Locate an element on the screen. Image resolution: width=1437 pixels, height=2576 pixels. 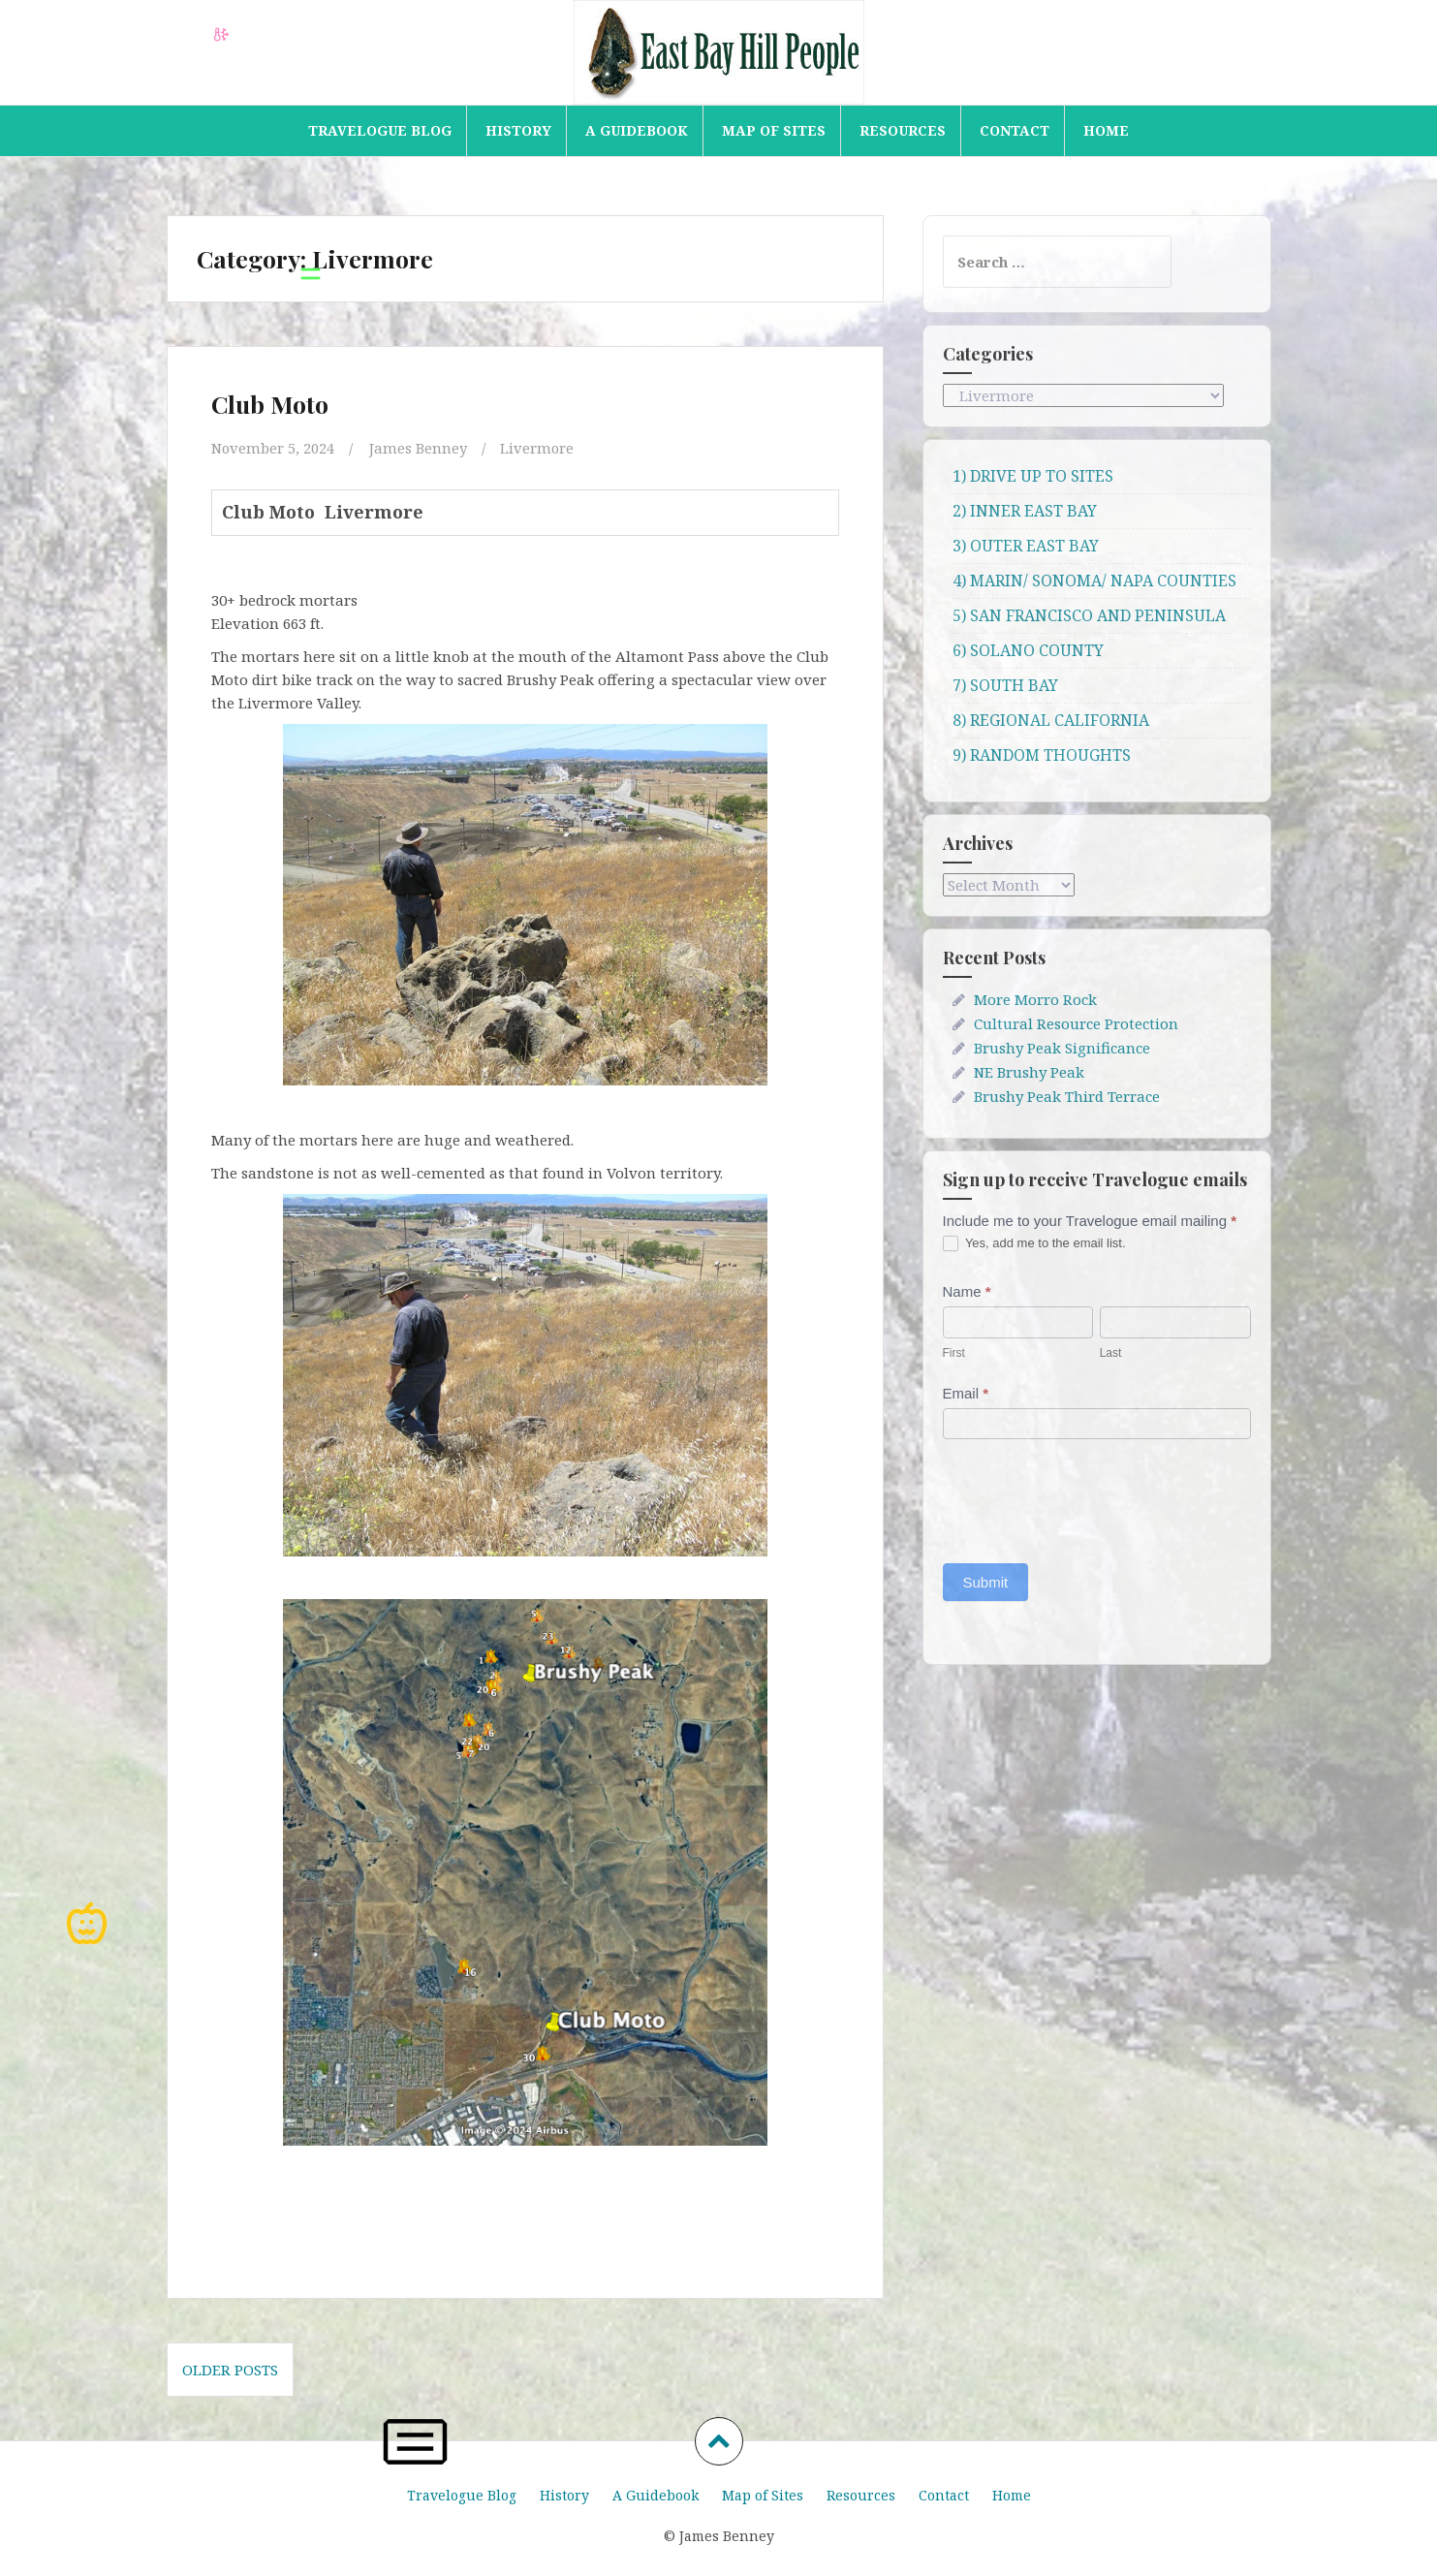
access halloween-themed content or settings is located at coordinates (86, 1924).